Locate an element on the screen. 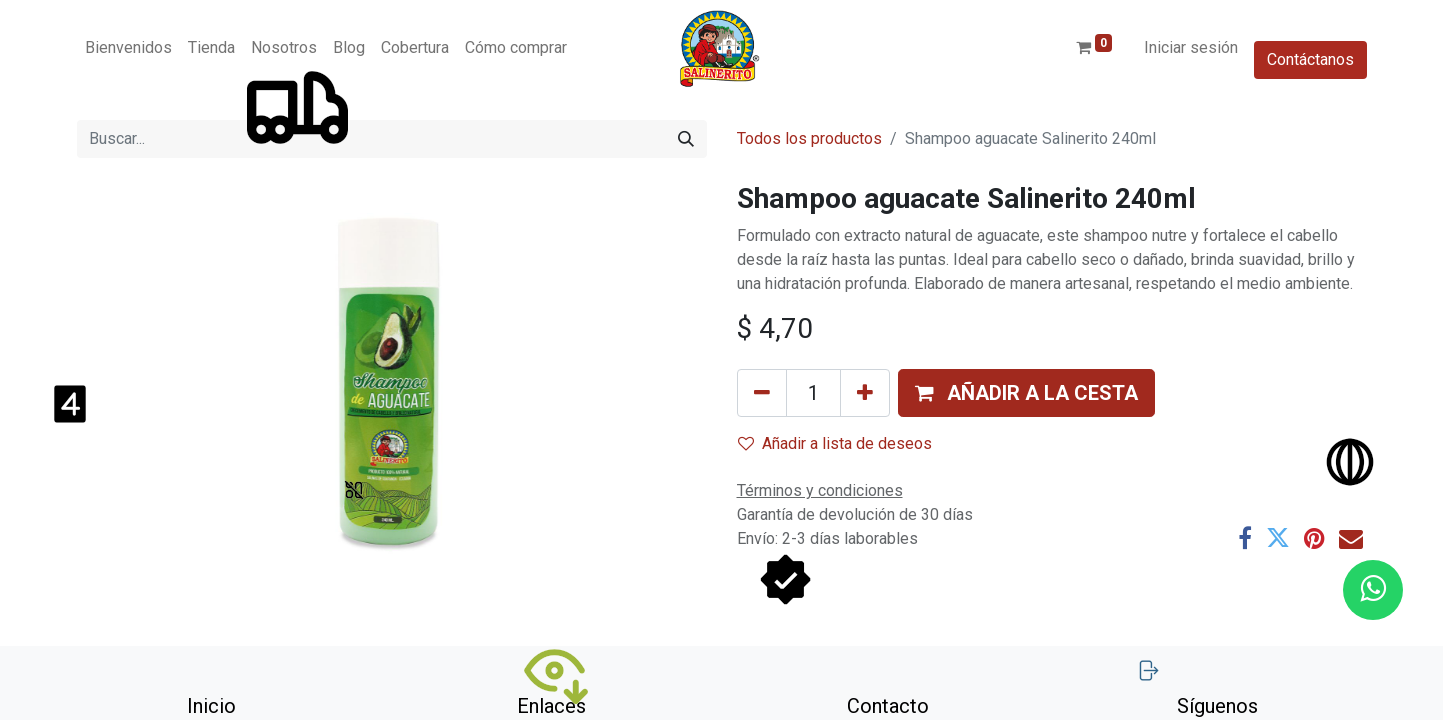 Image resolution: width=1443 pixels, height=720 pixels. scroll down to view more content is located at coordinates (554, 670).